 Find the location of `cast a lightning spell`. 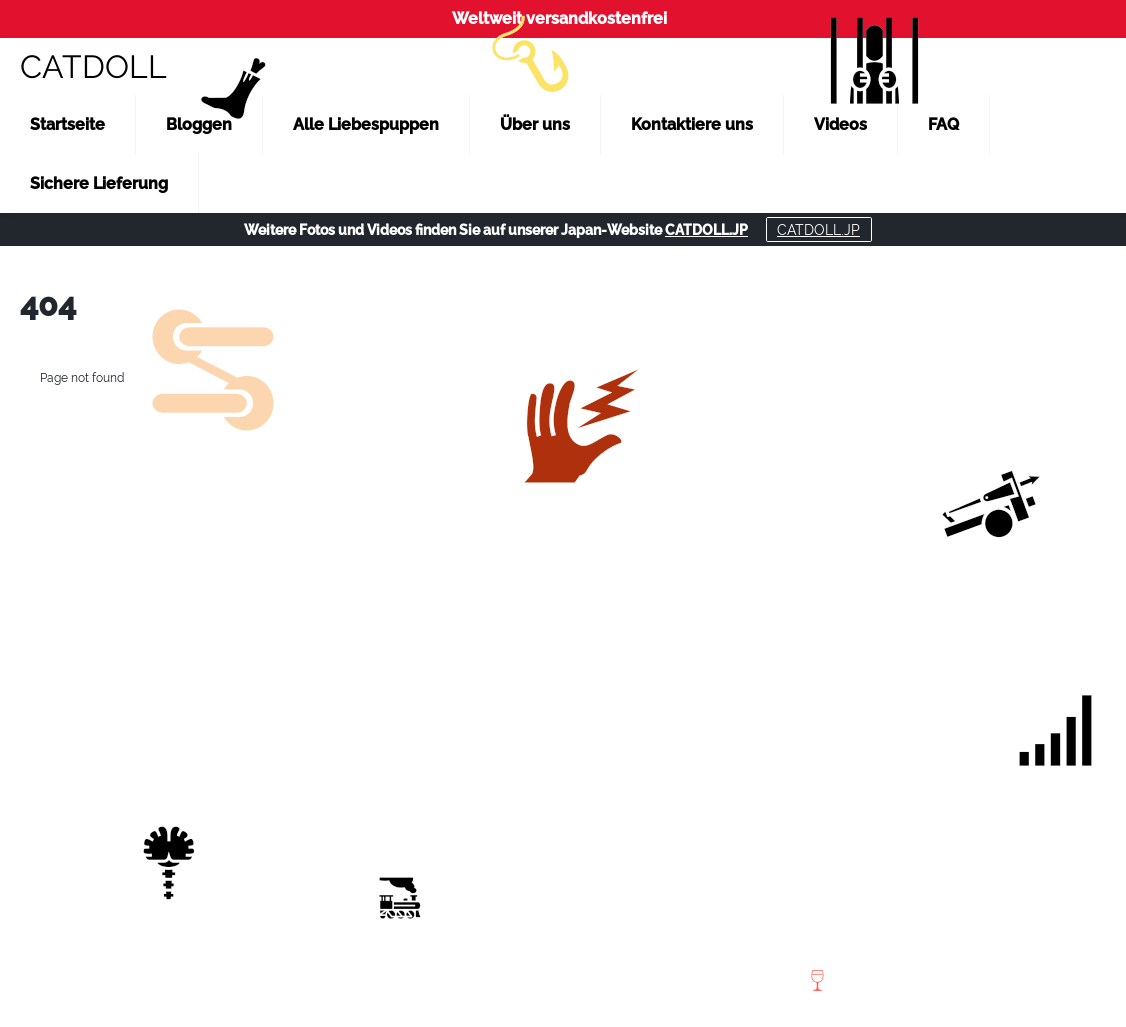

cast a lightning spell is located at coordinates (582, 424).